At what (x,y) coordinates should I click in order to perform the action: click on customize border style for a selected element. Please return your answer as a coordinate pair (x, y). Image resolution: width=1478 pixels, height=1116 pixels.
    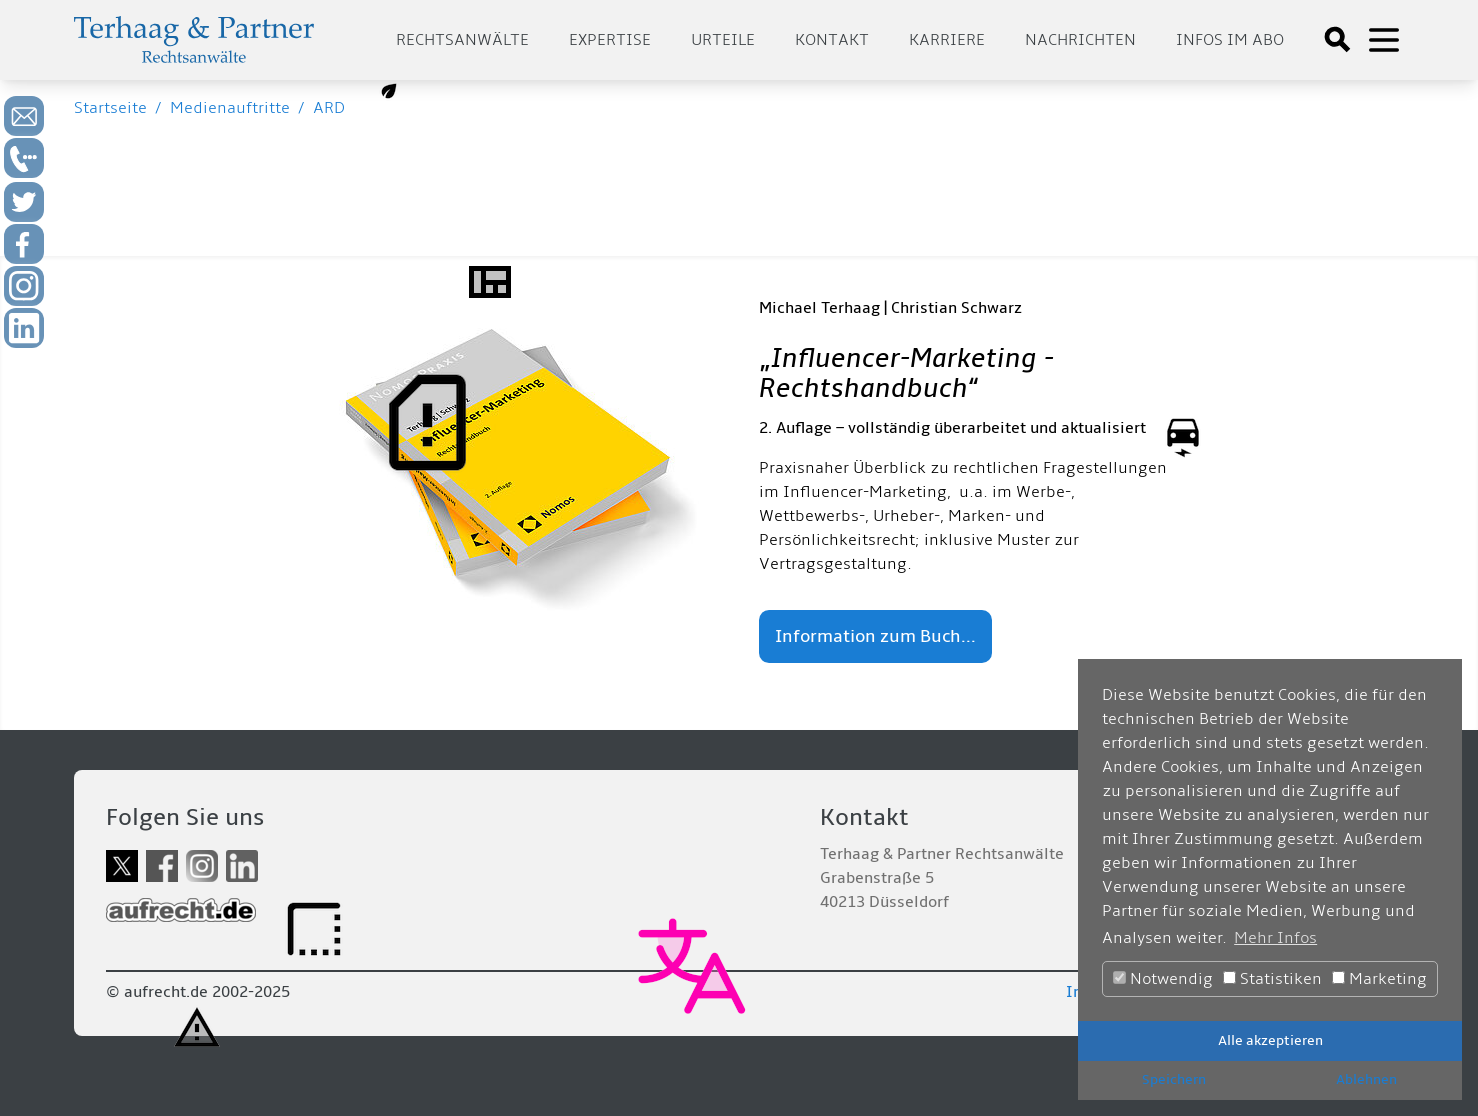
    Looking at the image, I should click on (314, 929).